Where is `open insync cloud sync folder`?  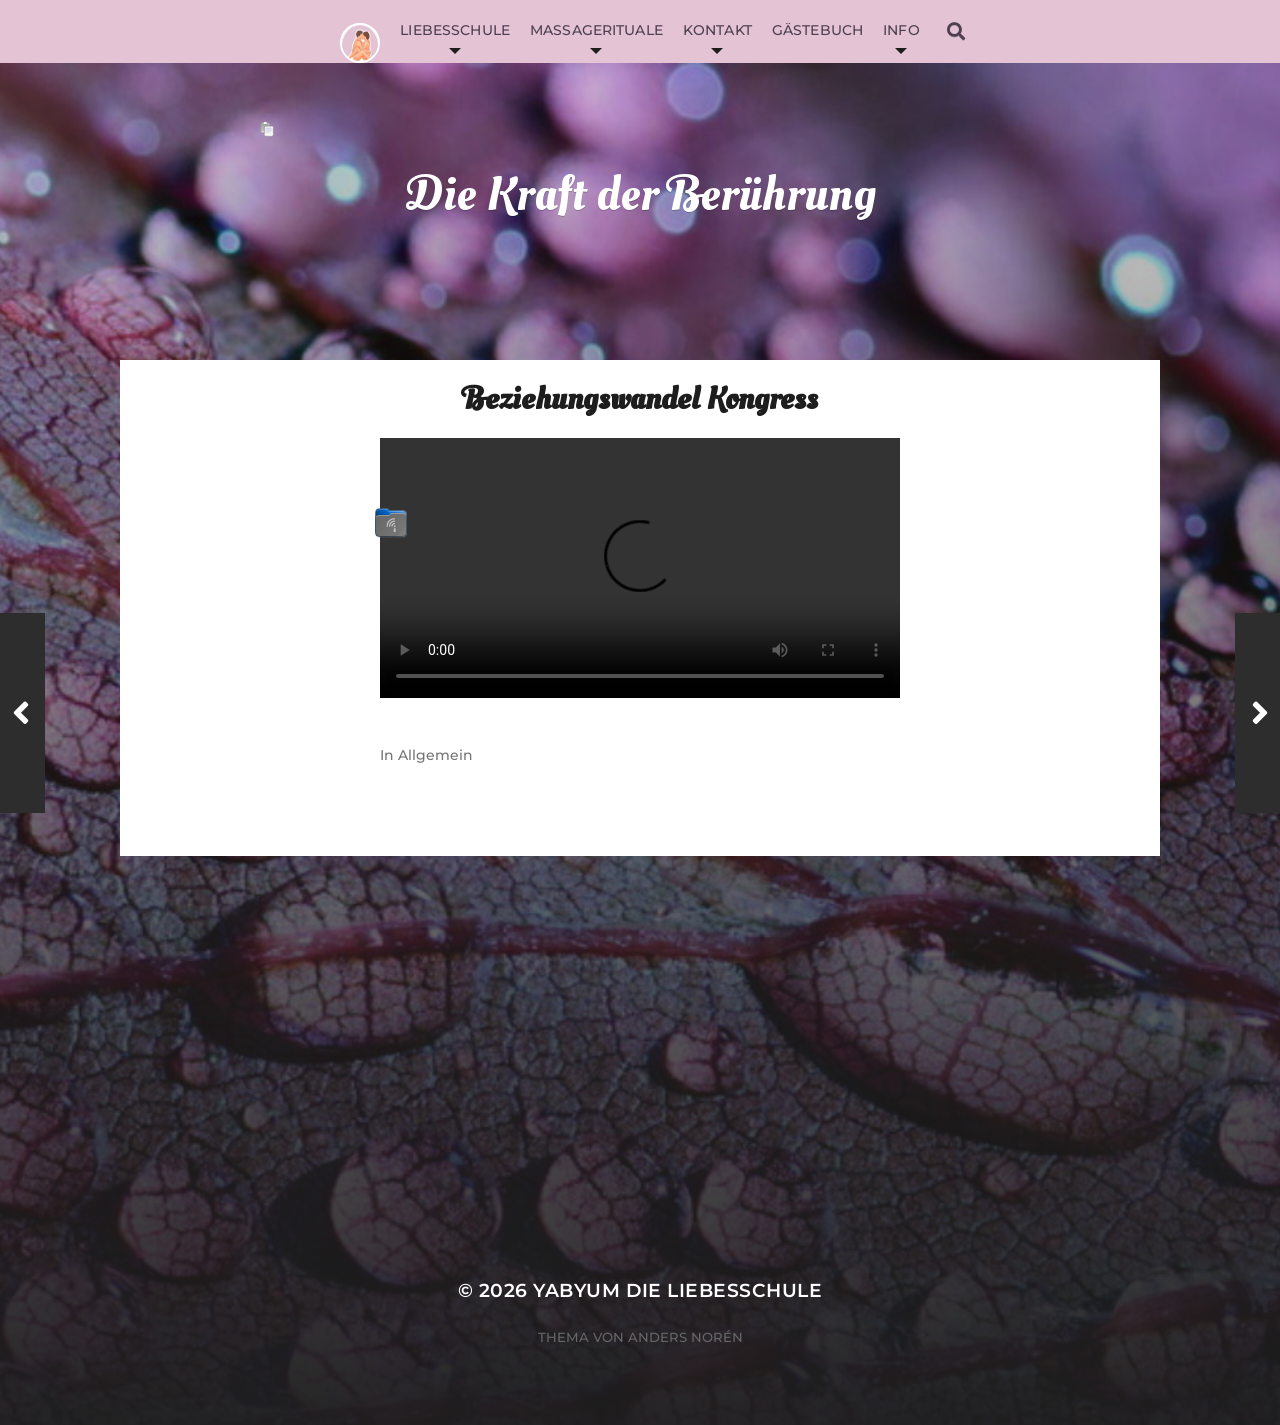
open insync cloud sync folder is located at coordinates (391, 522).